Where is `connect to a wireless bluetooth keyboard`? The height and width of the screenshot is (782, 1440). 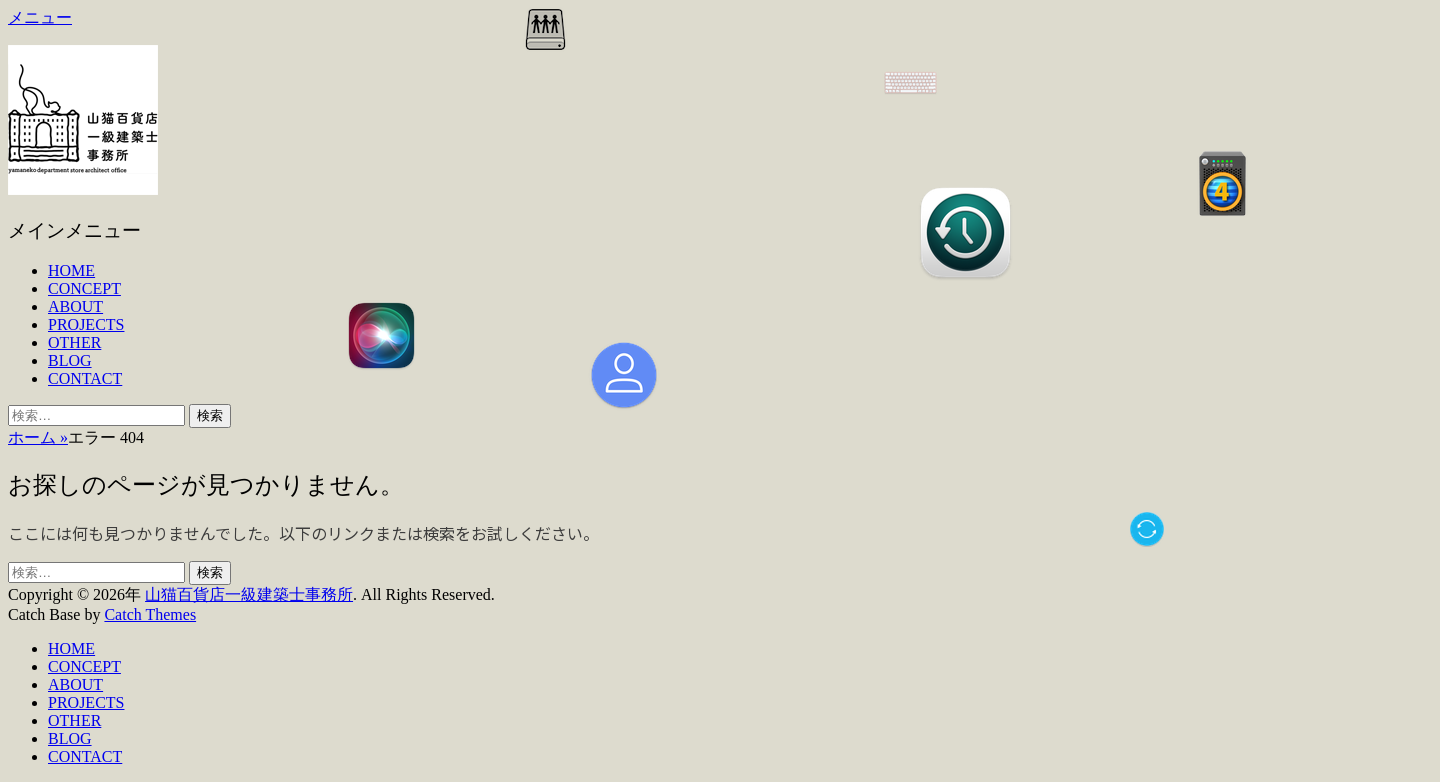
connect to a wireless bluetooth keyboard is located at coordinates (910, 82).